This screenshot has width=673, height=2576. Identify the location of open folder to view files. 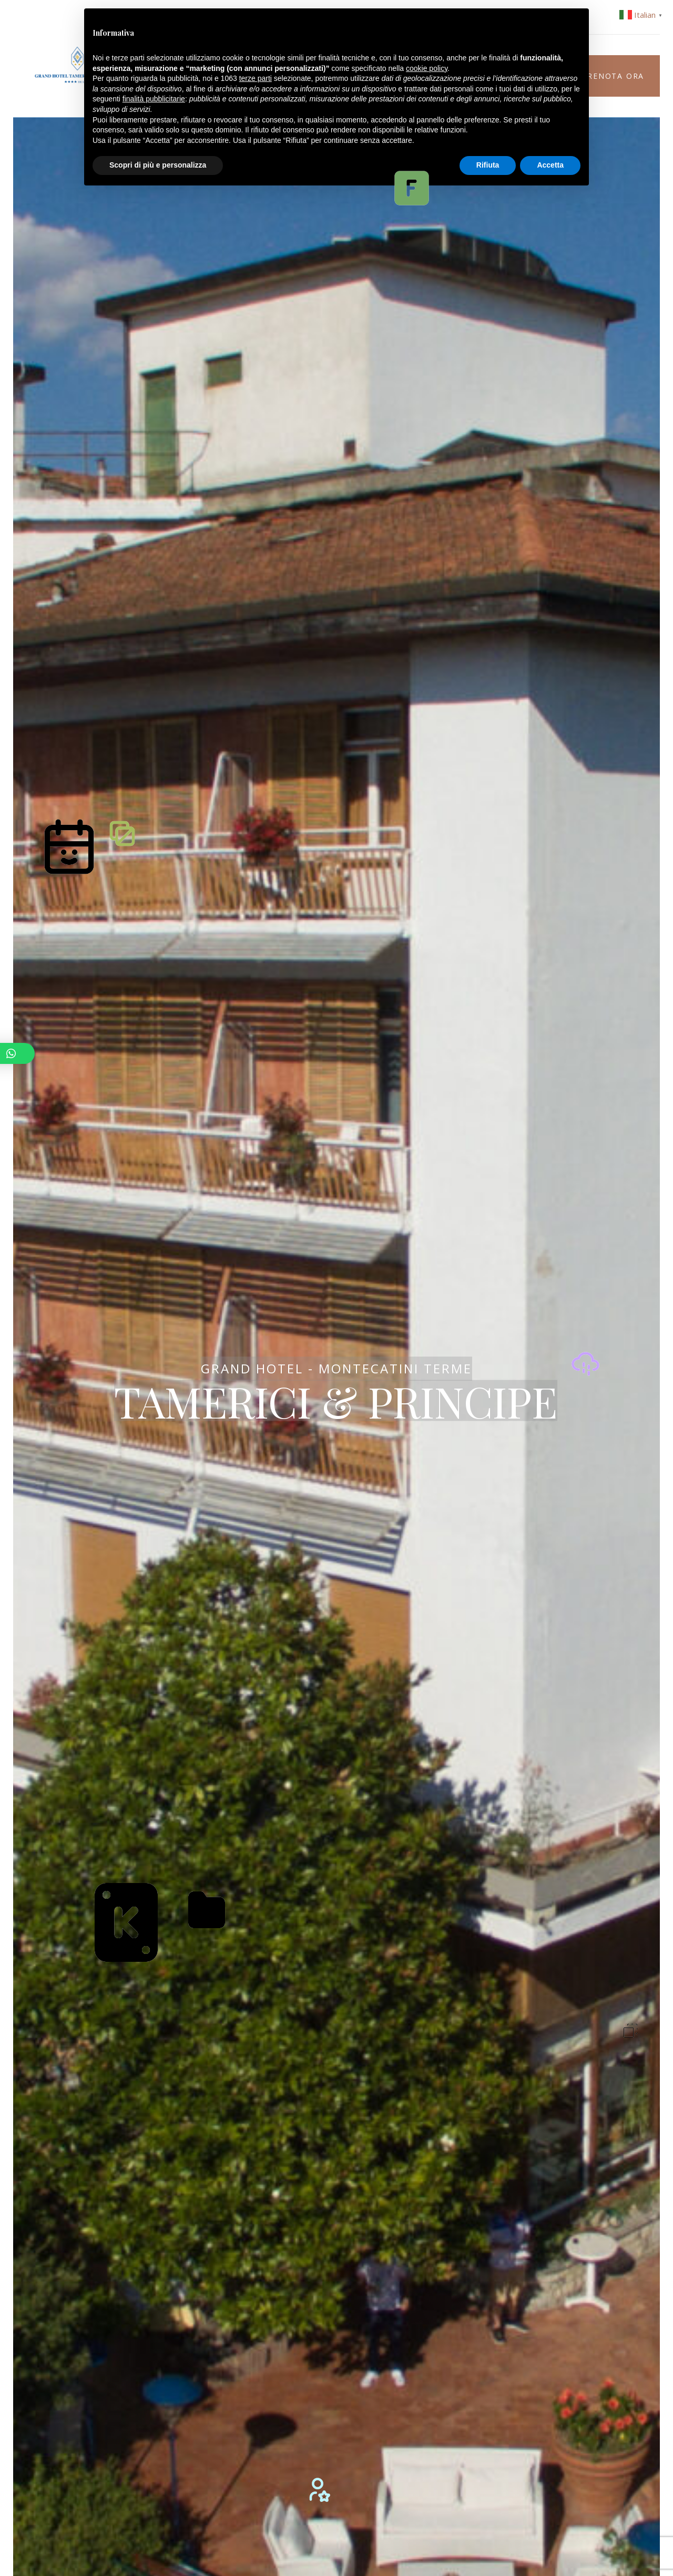
(207, 1910).